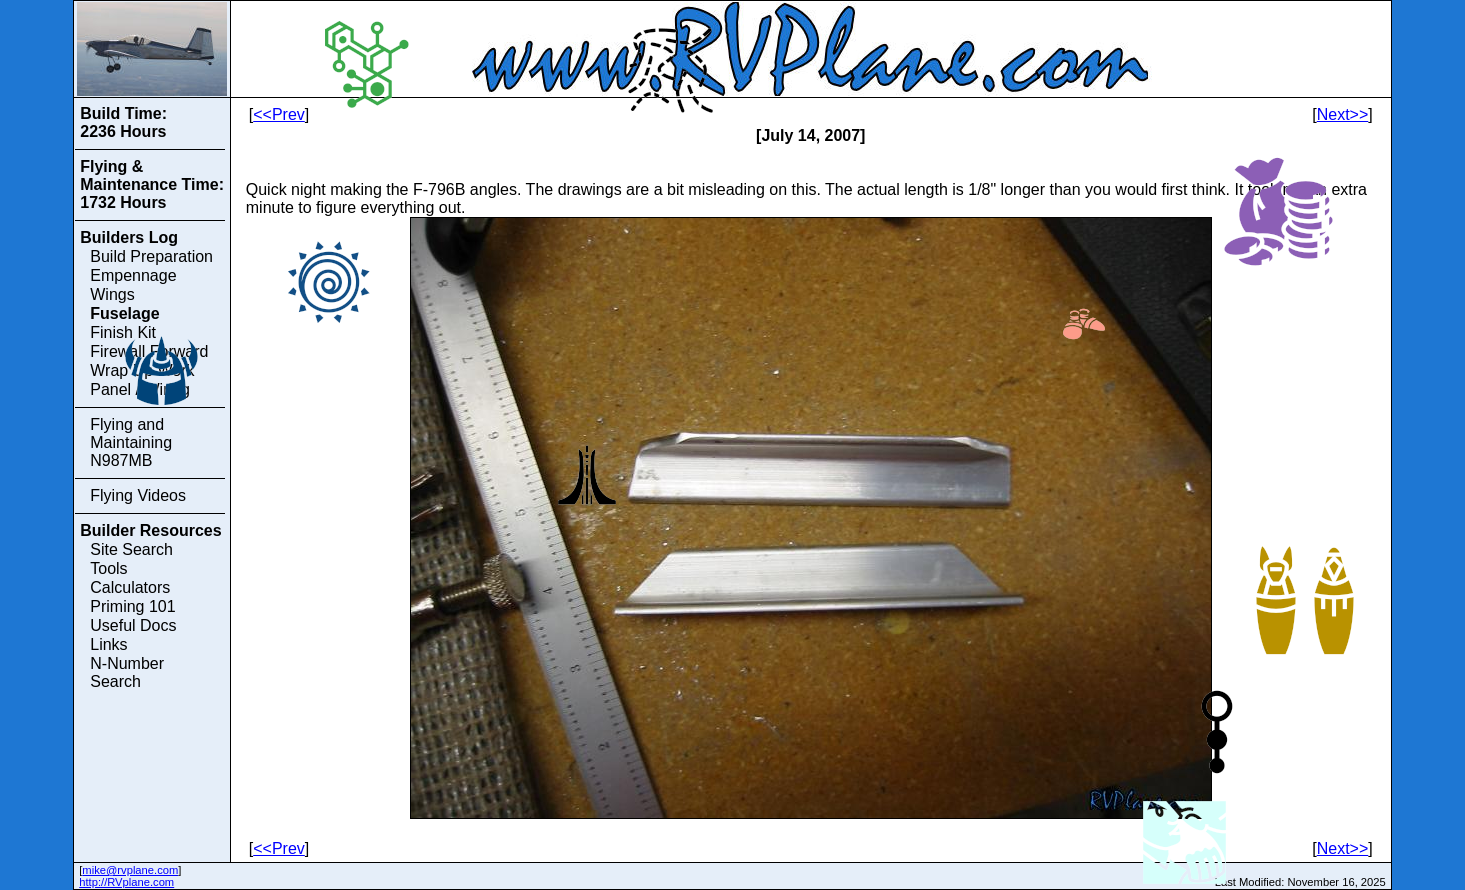  What do you see at coordinates (1217, 732) in the screenshot?
I see `indicates a nodular or clustered data structure` at bounding box center [1217, 732].